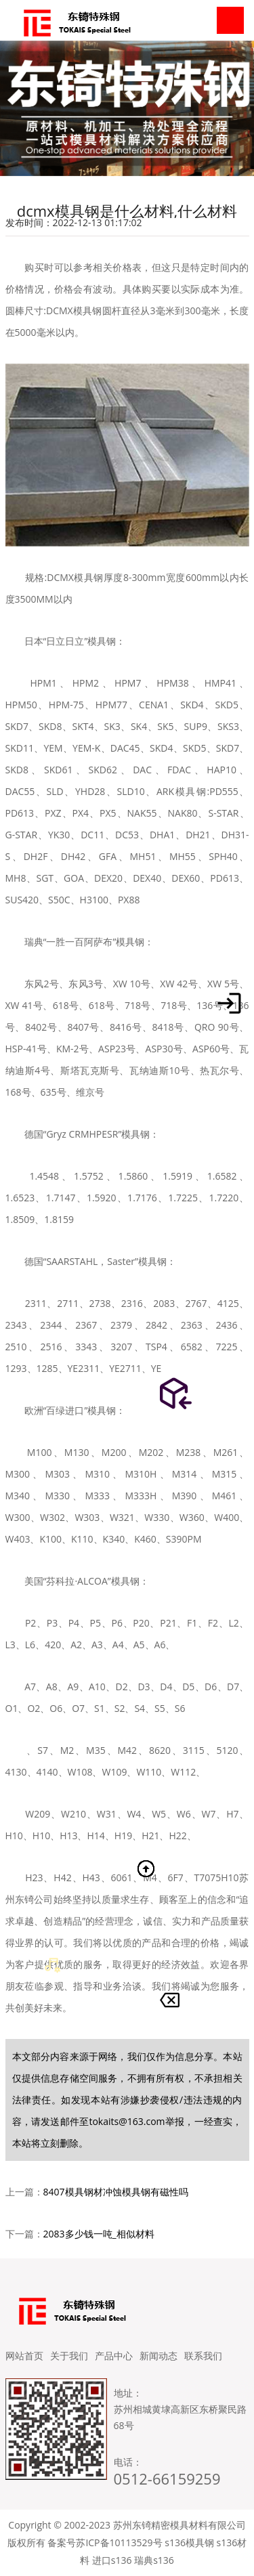 The height and width of the screenshot is (2576, 254). I want to click on access music or audio settings, so click(52, 1965).